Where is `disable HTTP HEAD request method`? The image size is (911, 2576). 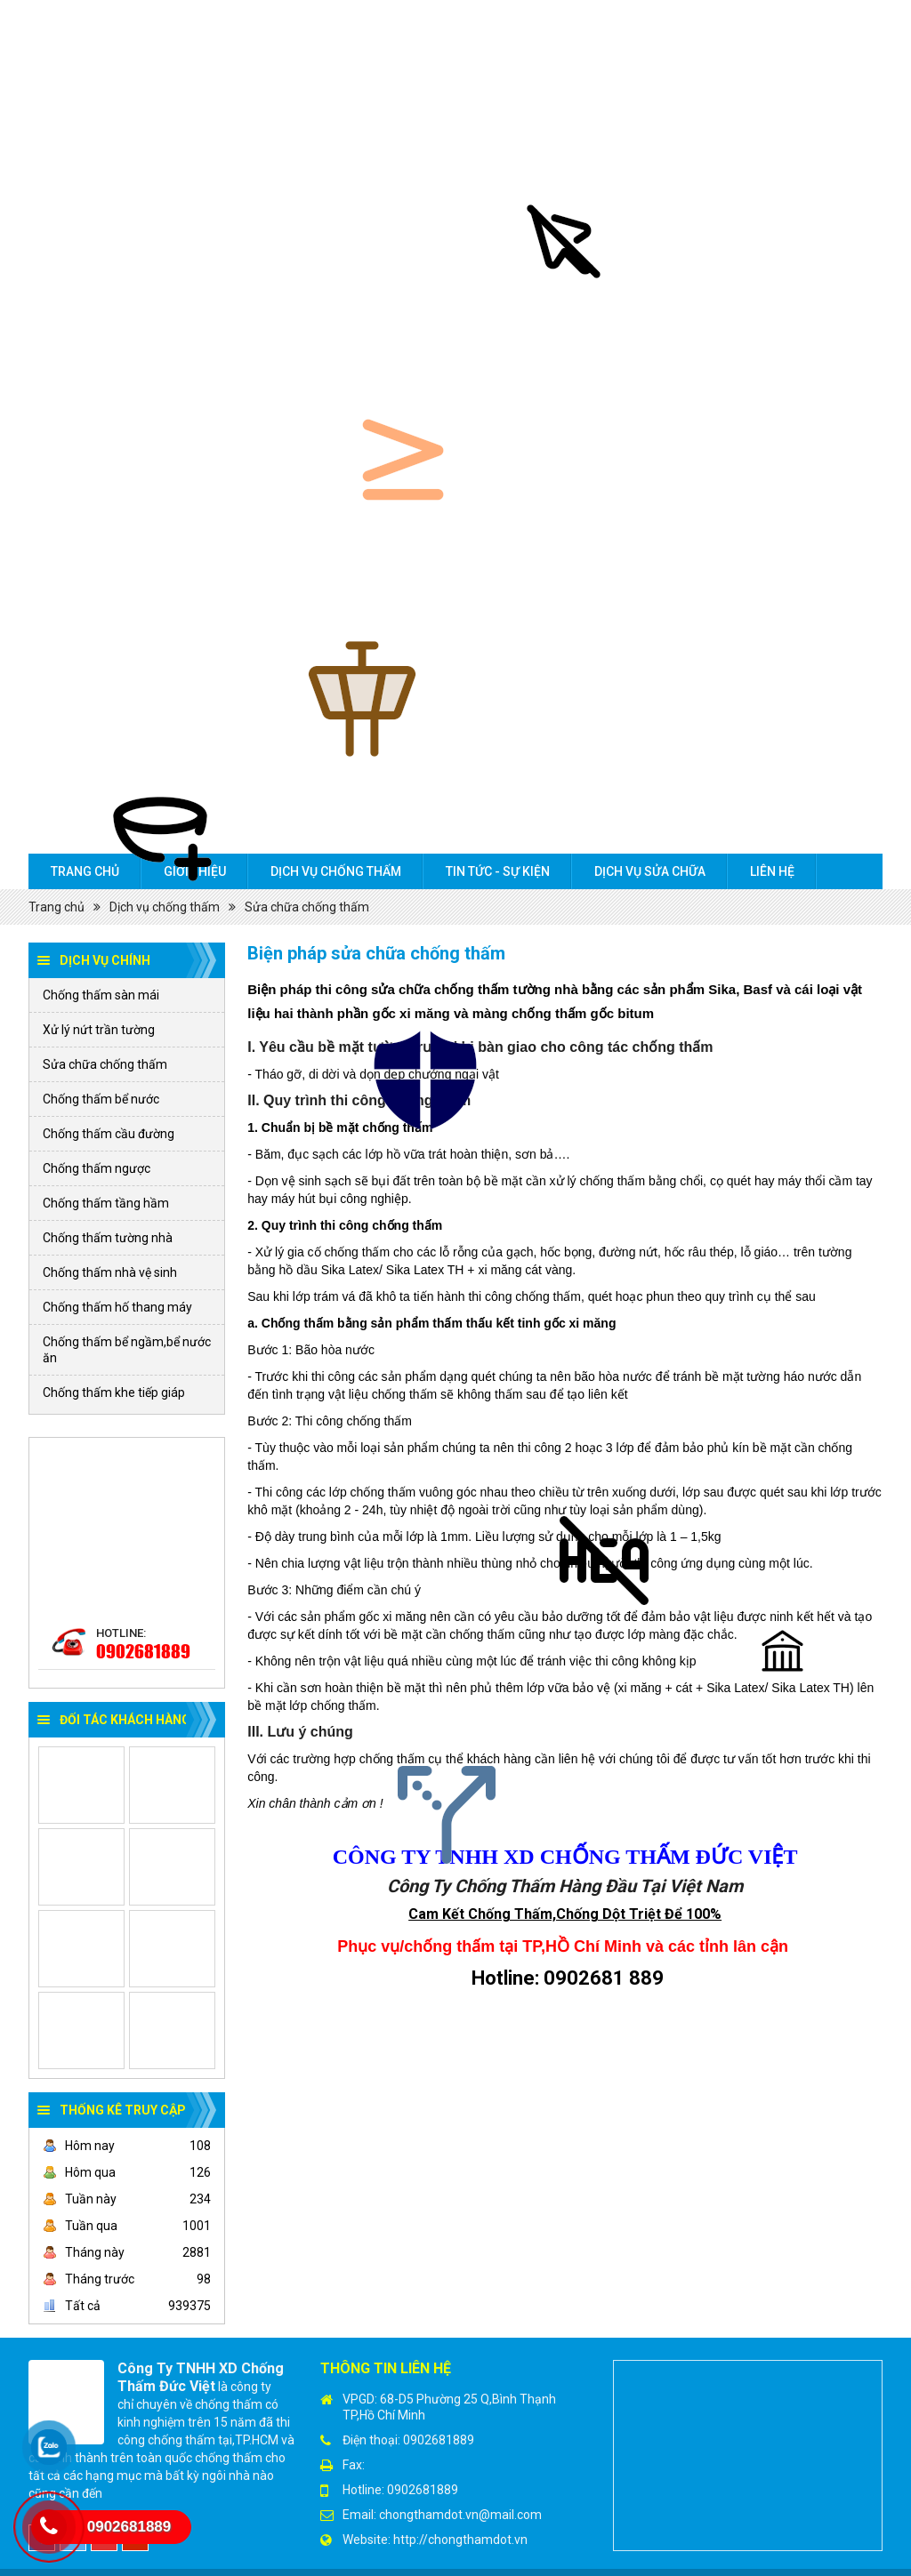 disable HTTP HEAD request method is located at coordinates (604, 1561).